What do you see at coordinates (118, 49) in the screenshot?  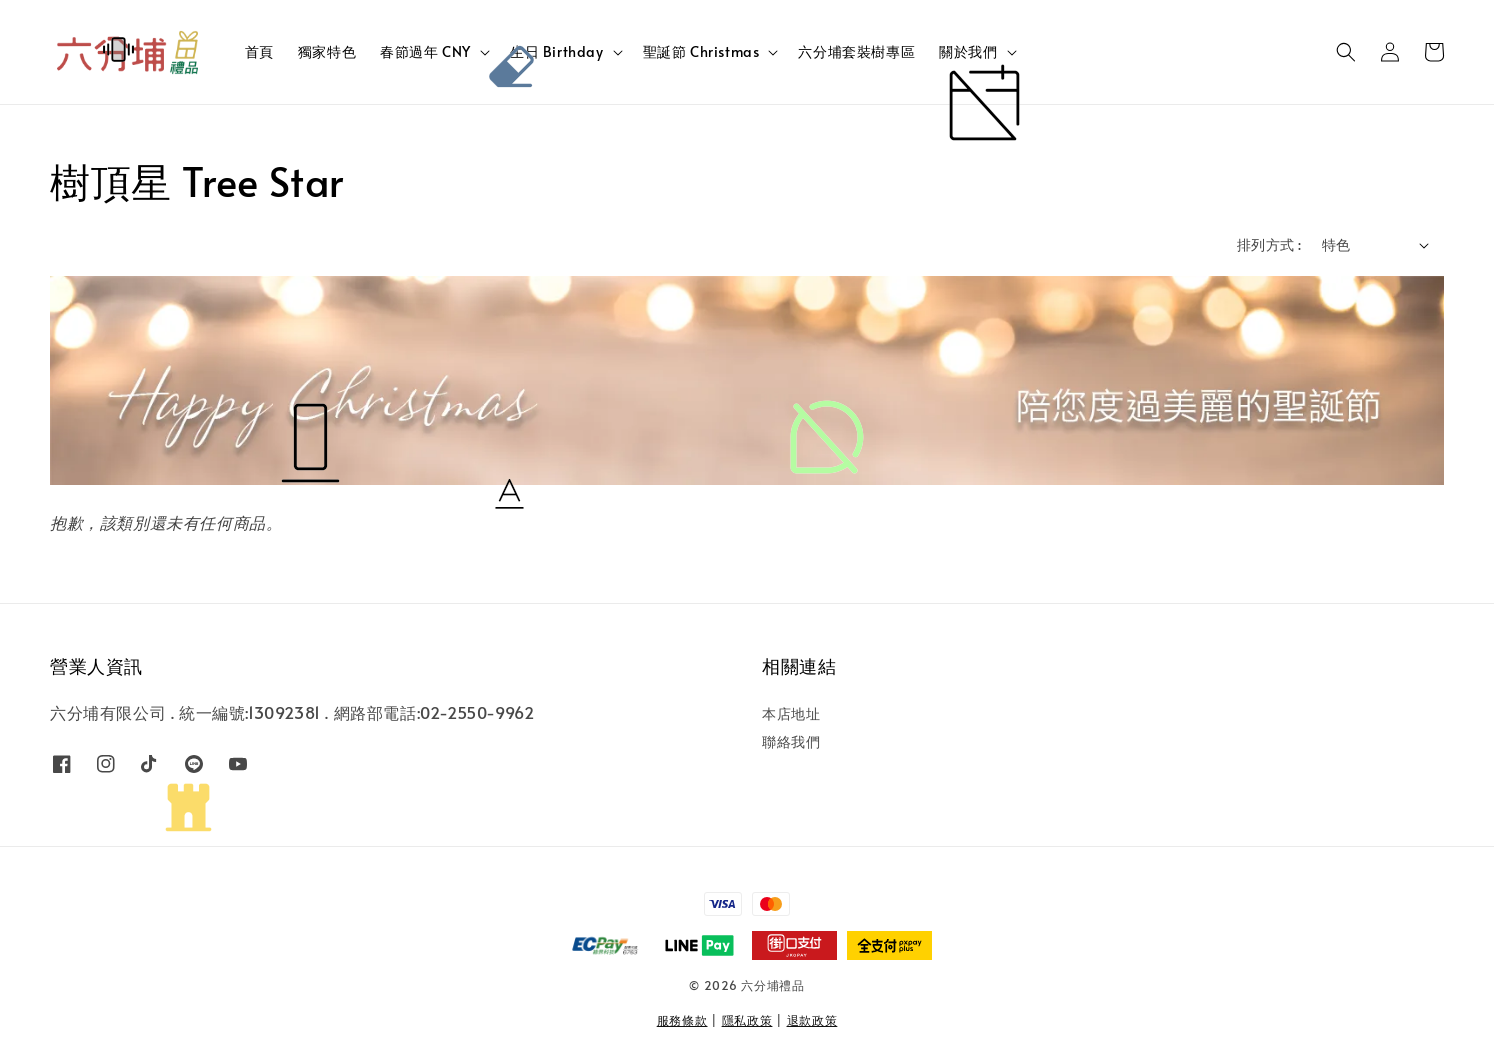 I see `toggle vibration mode on your device` at bounding box center [118, 49].